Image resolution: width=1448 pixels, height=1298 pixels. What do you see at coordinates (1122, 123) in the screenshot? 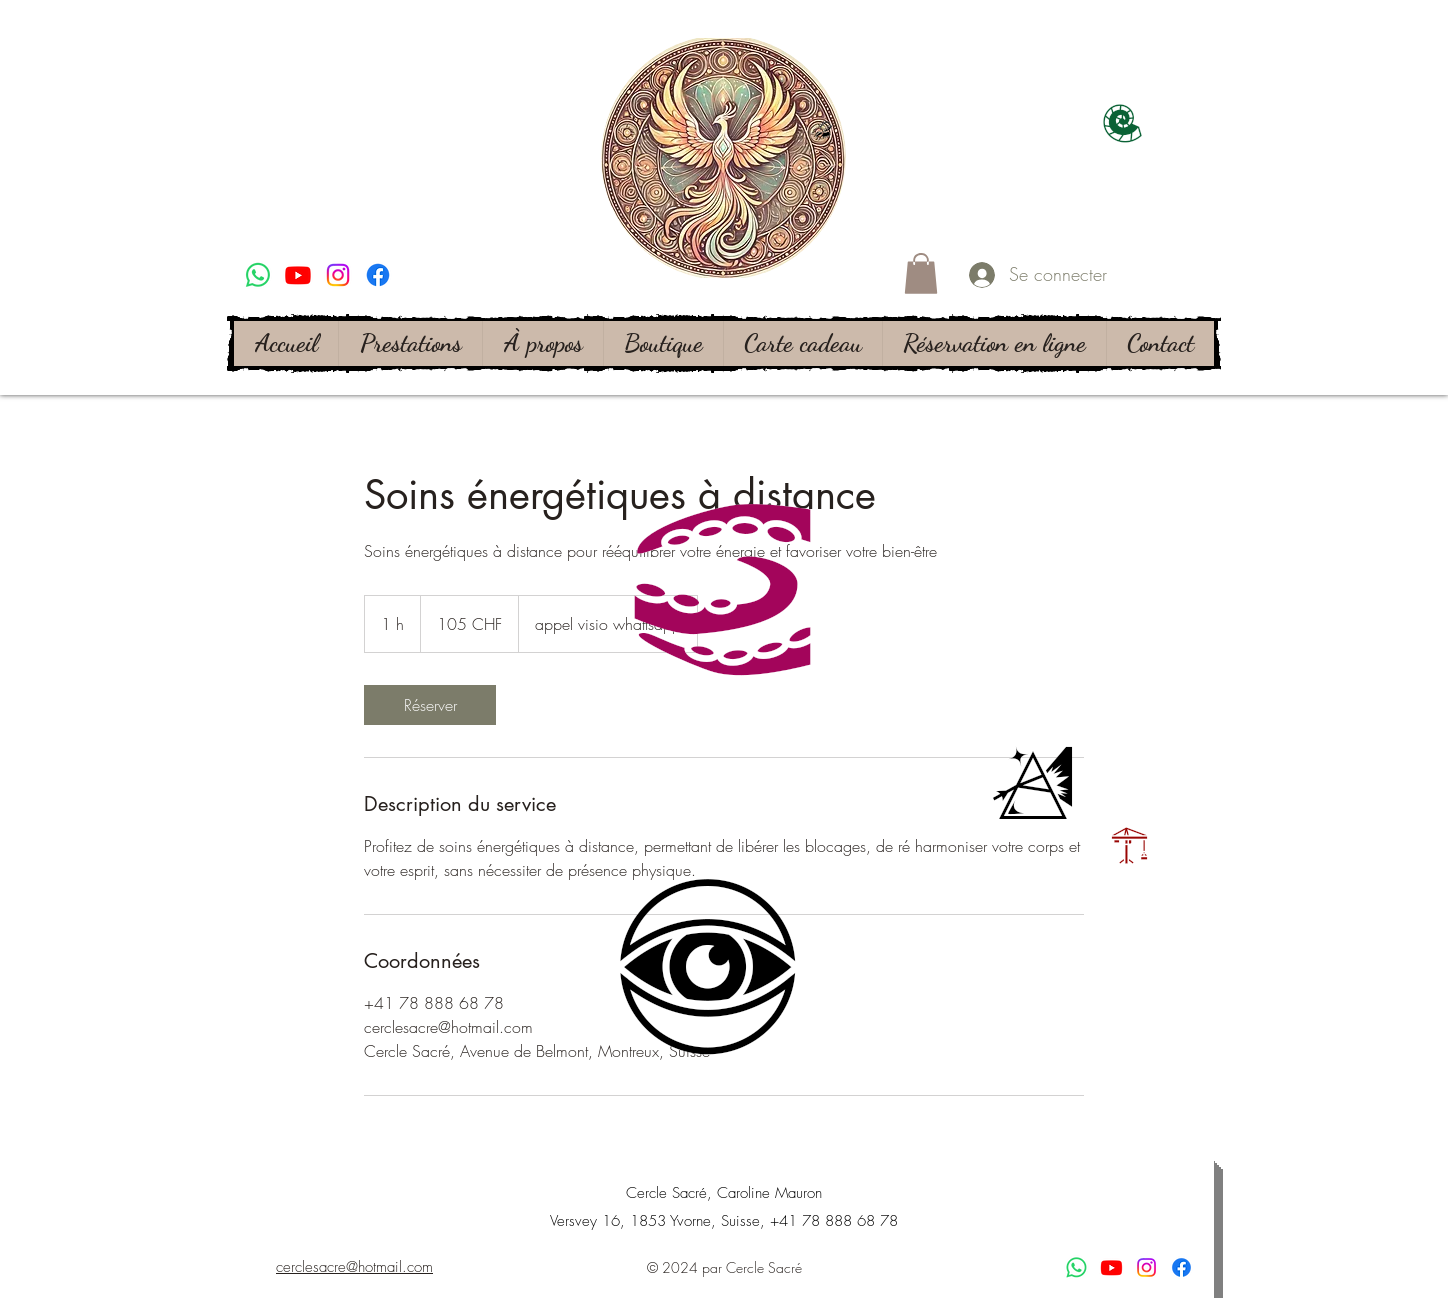
I see `view fossil collection or paleontology items` at bounding box center [1122, 123].